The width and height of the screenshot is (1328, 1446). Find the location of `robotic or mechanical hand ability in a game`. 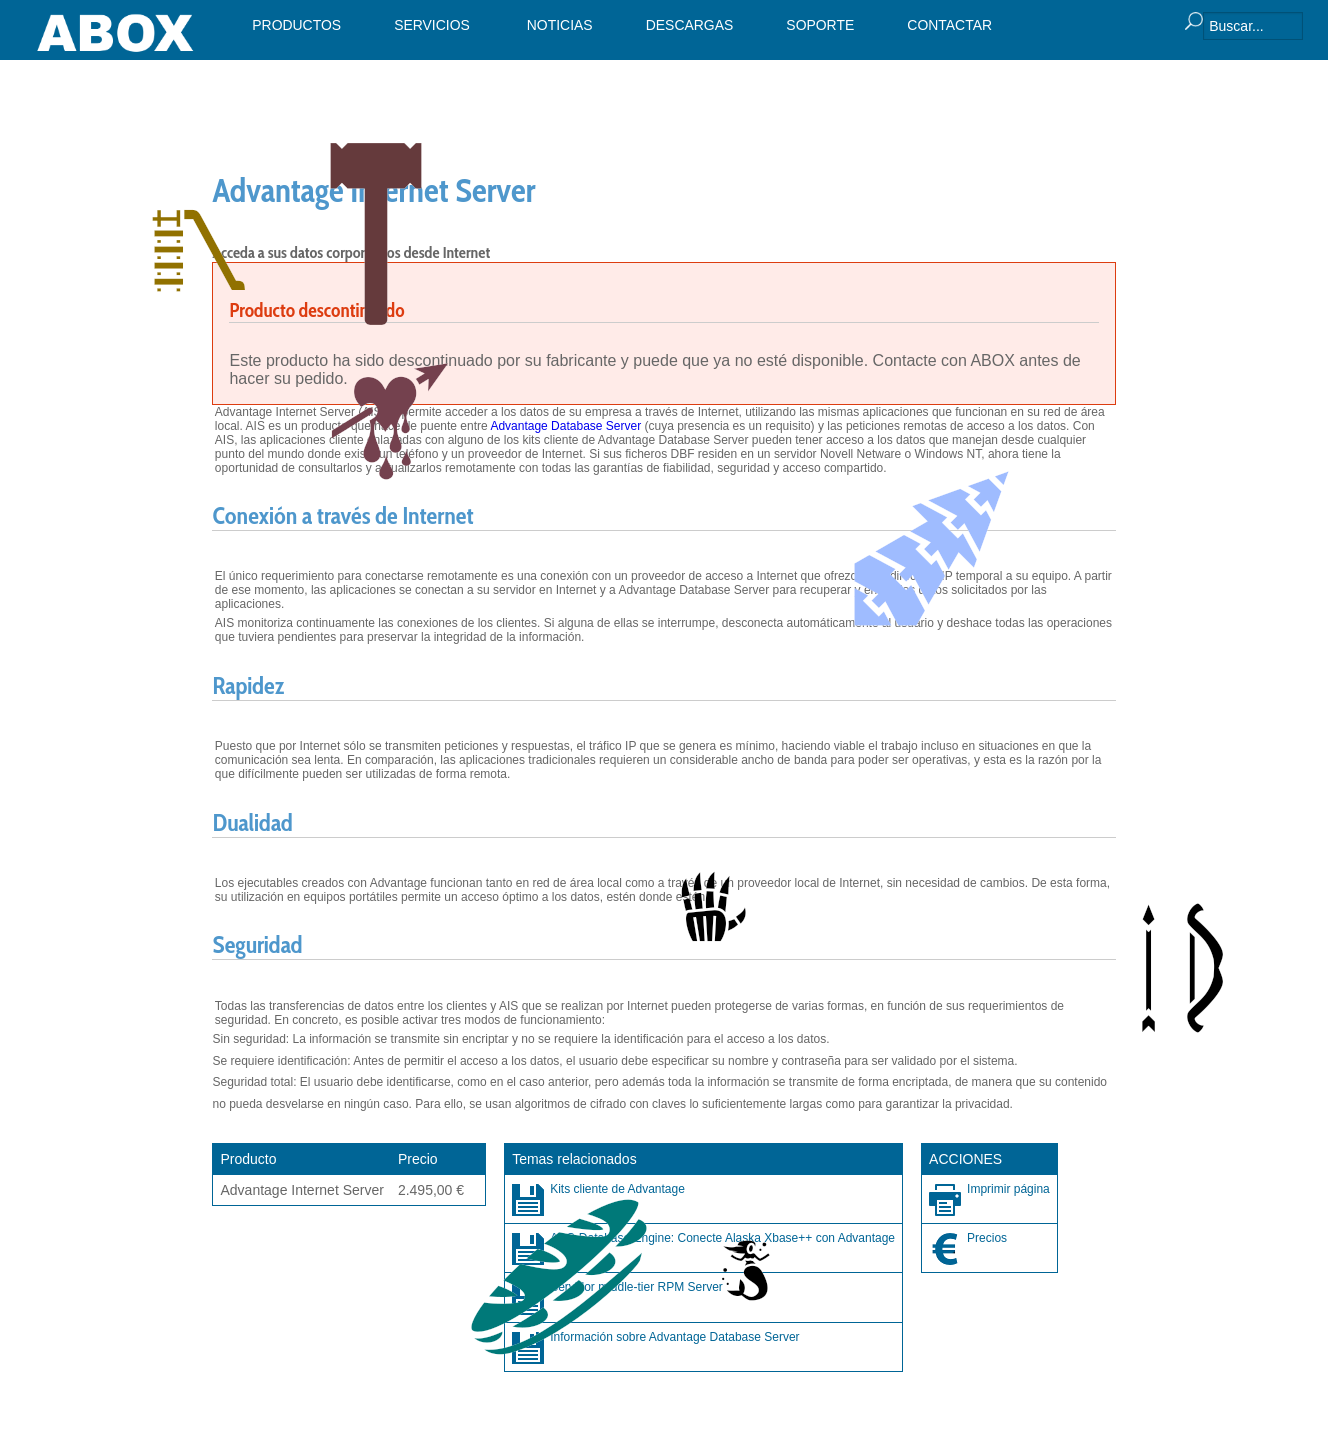

robotic or mechanical hand ability in a game is located at coordinates (710, 906).